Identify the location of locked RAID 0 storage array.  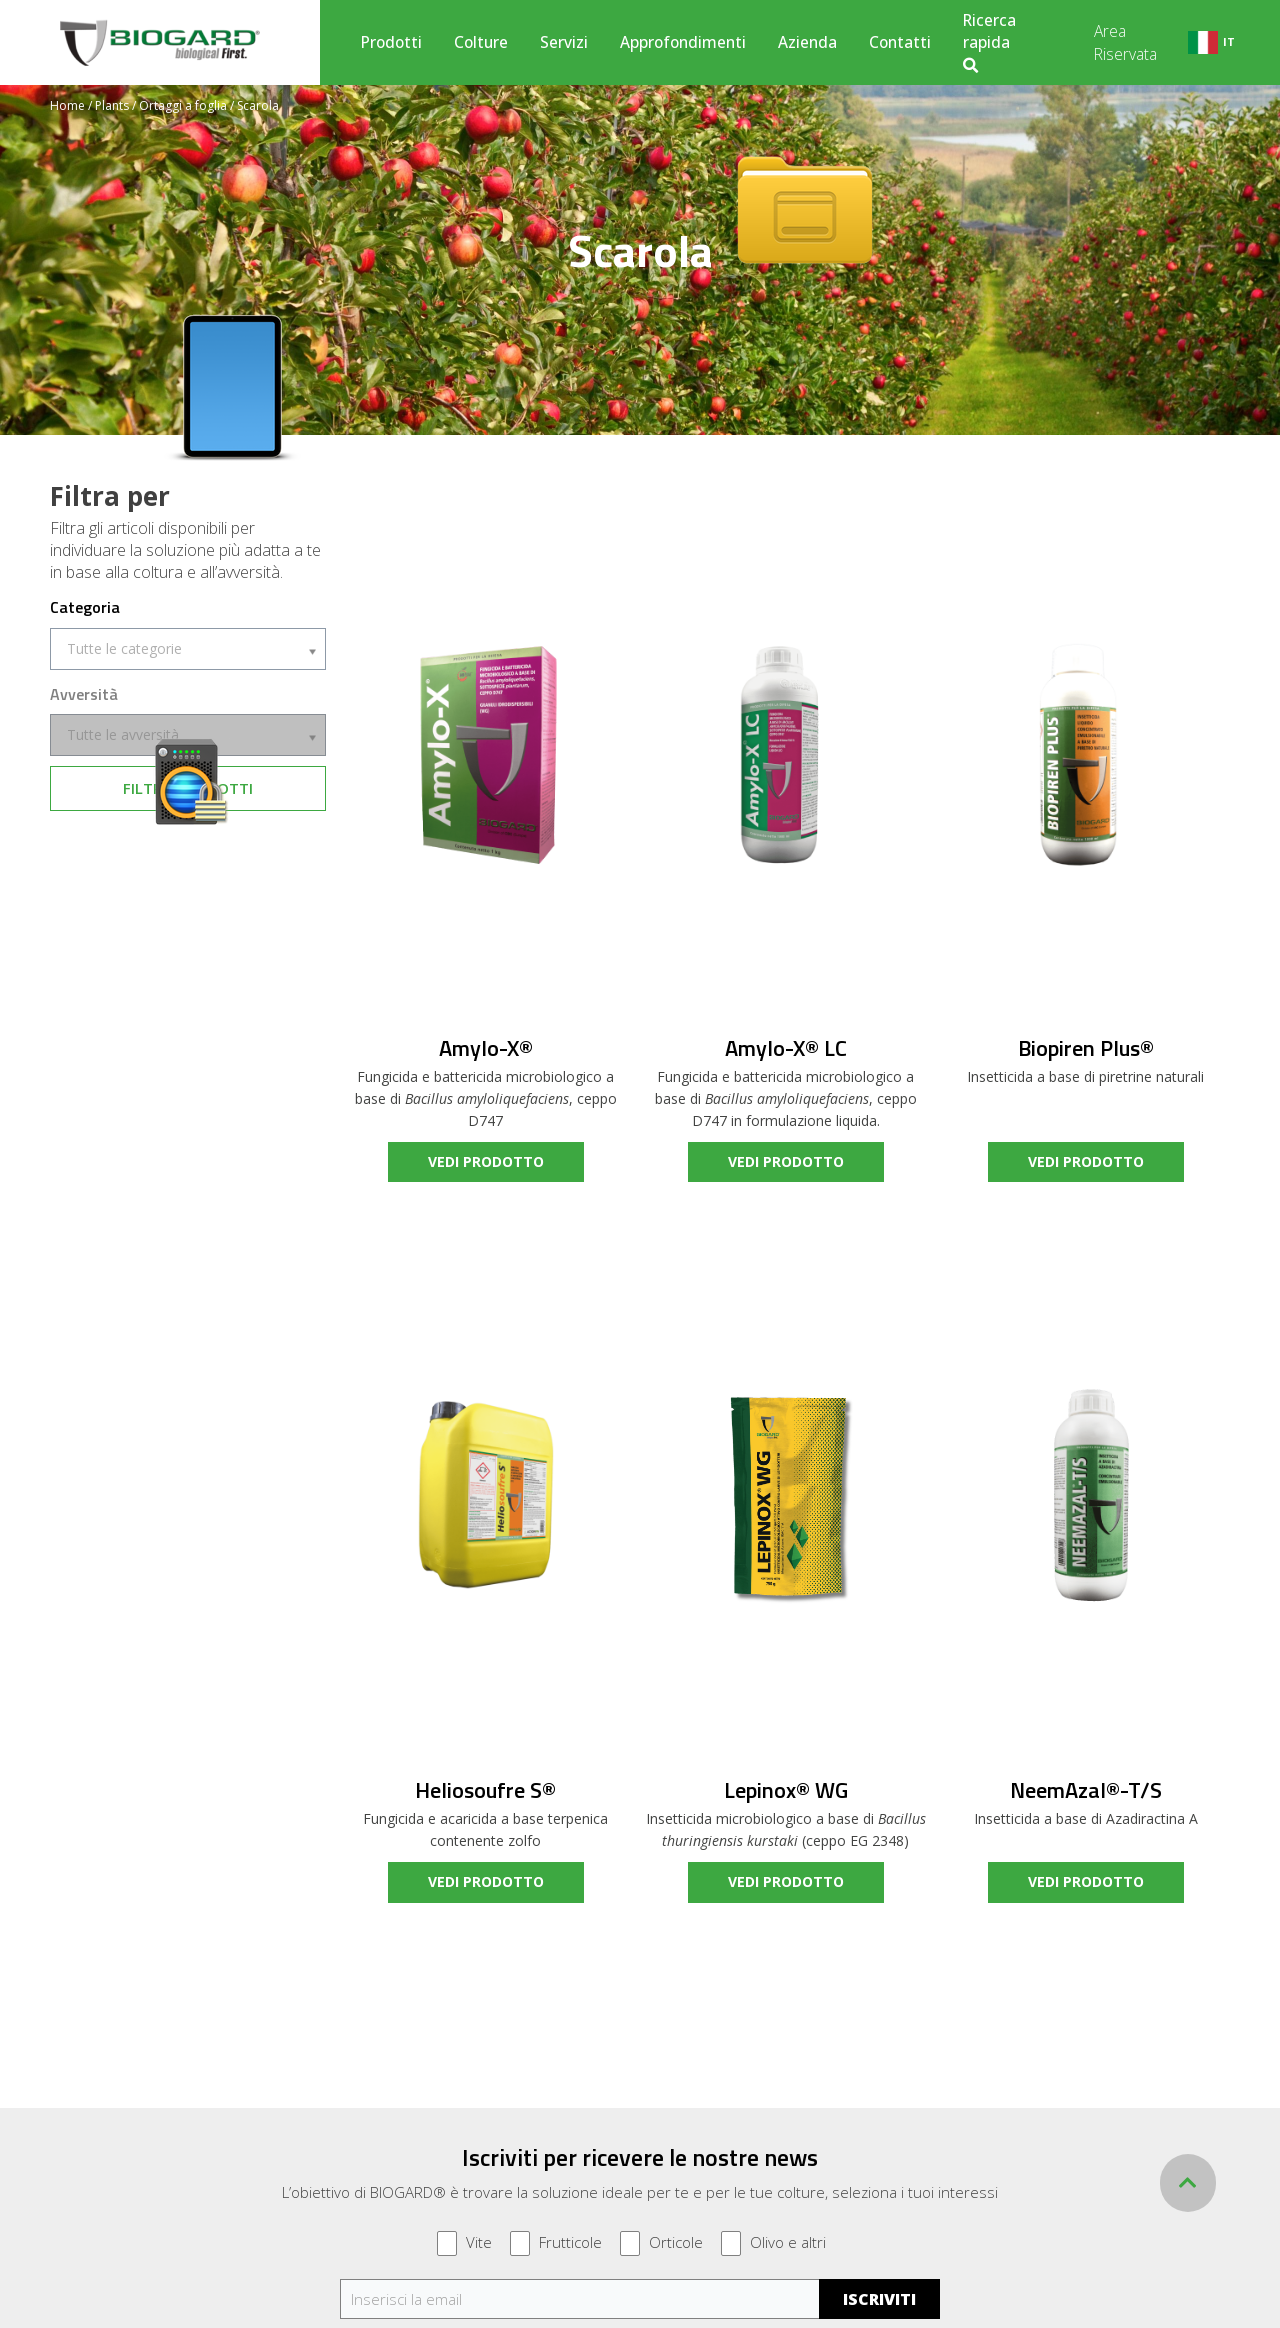
(186, 781).